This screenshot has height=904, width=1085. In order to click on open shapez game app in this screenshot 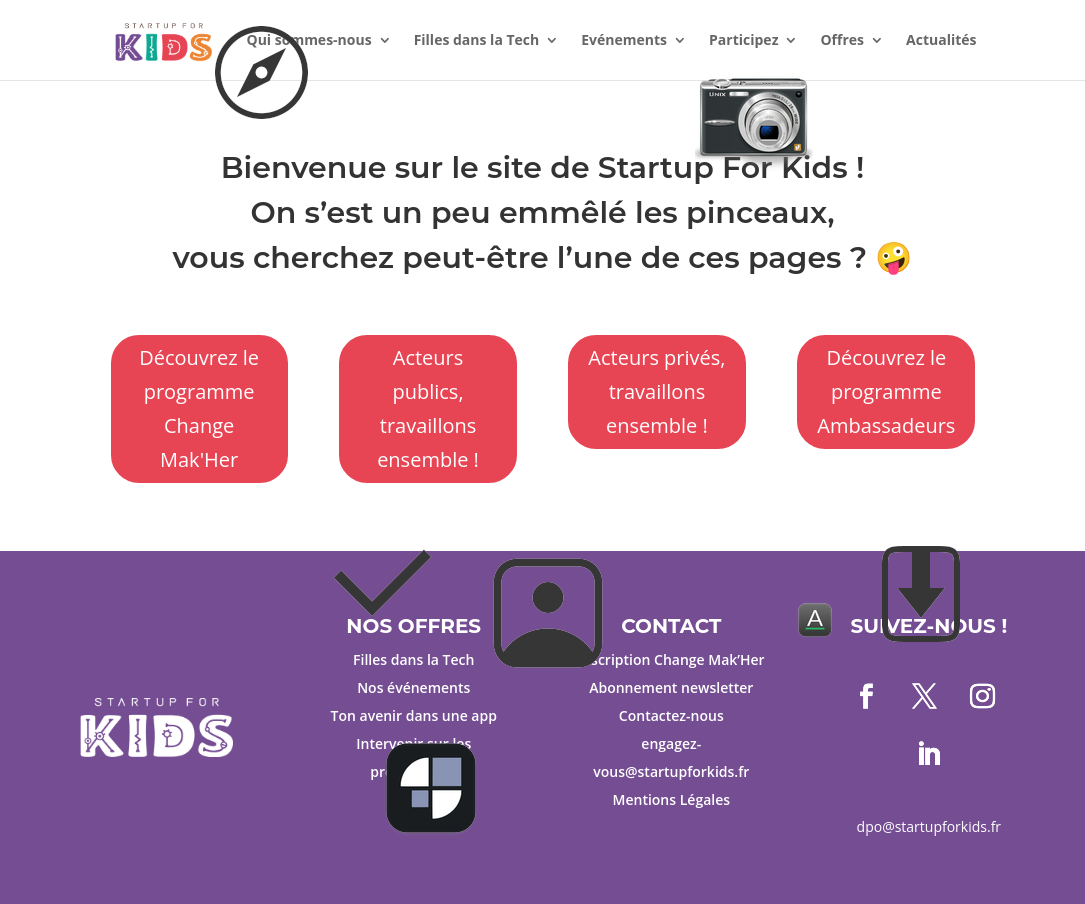, I will do `click(431, 788)`.